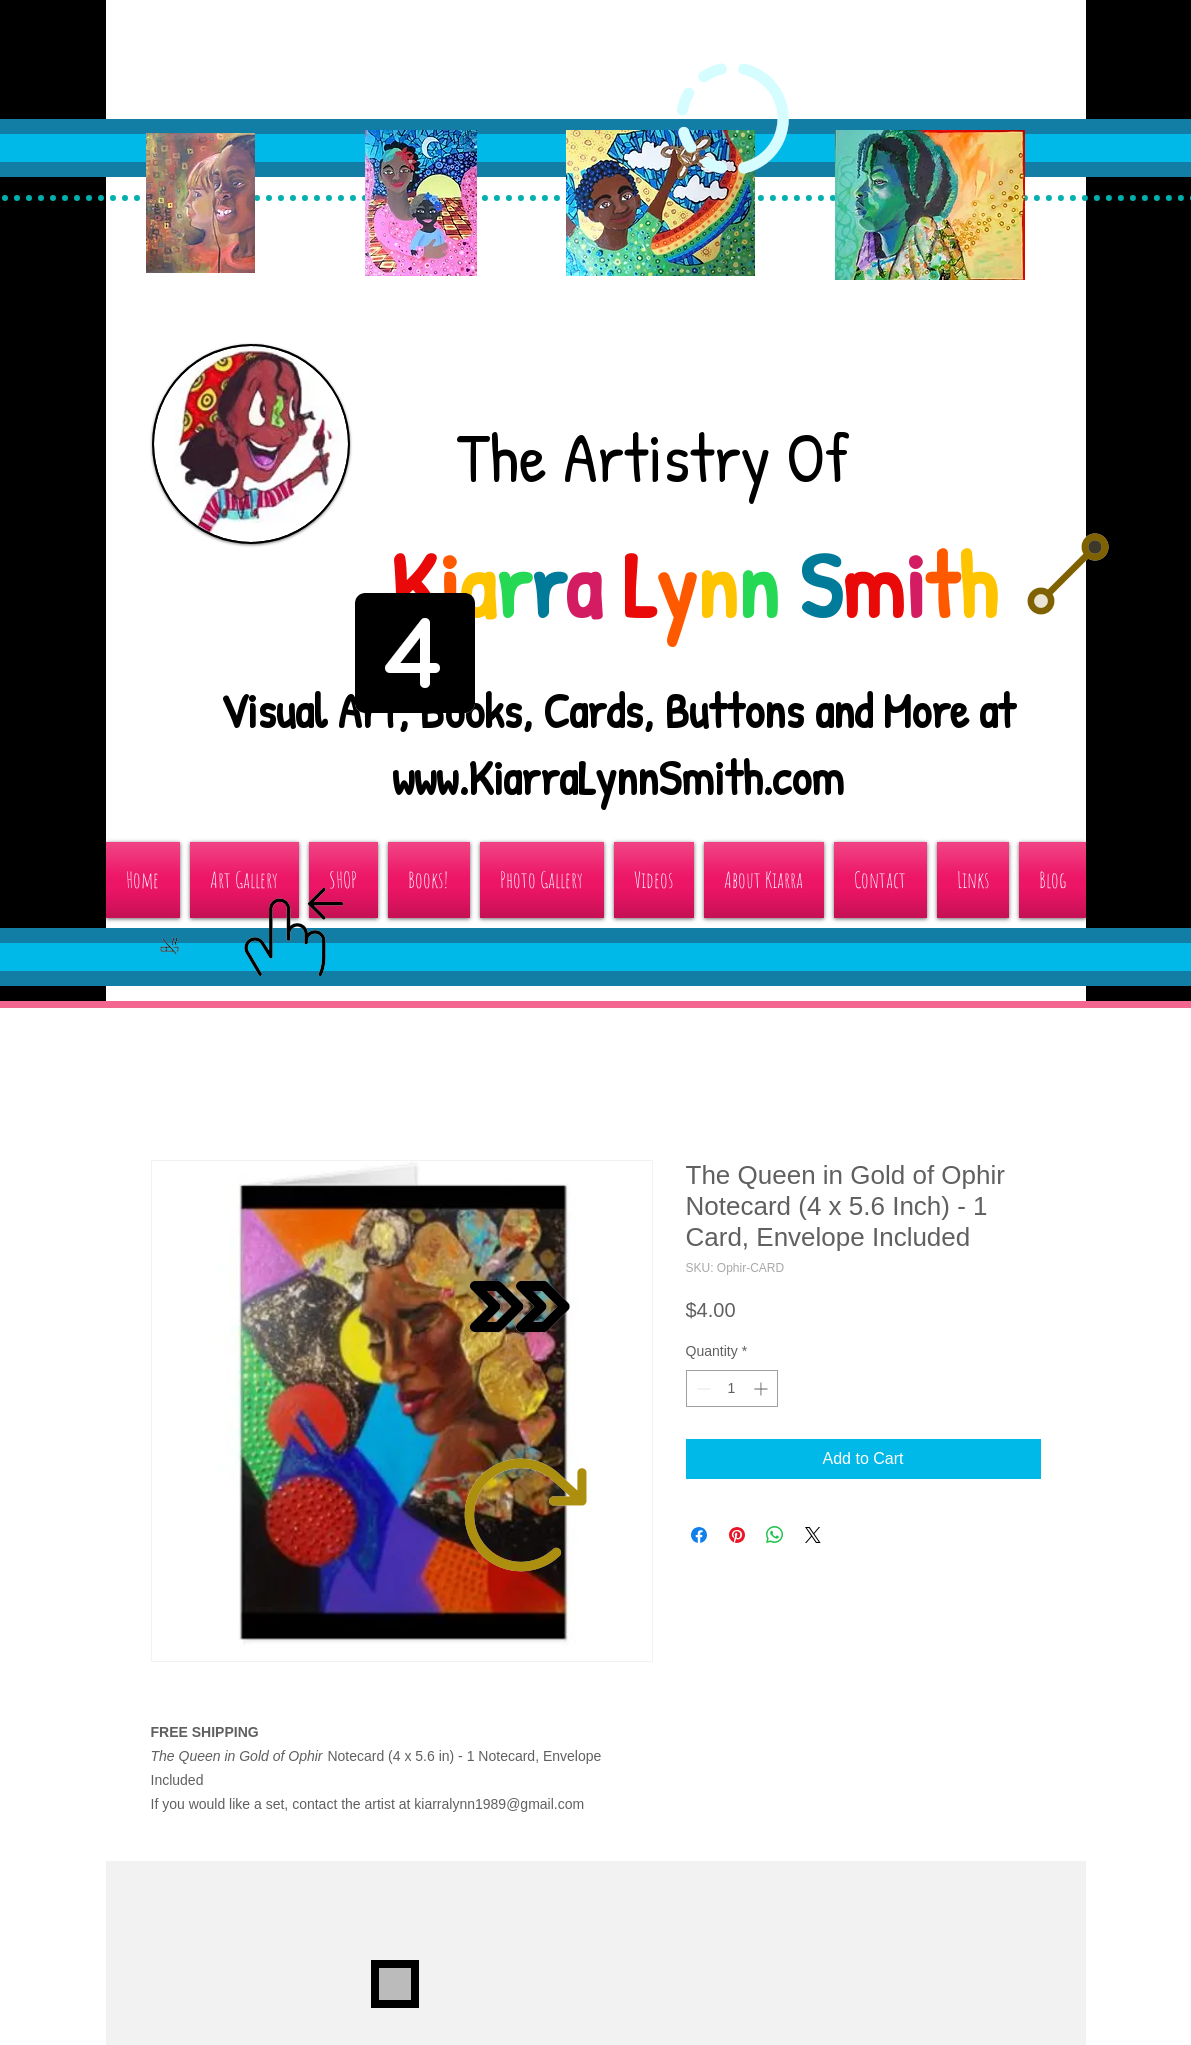 Image resolution: width=1191 pixels, height=2045 pixels. What do you see at coordinates (169, 946) in the screenshot?
I see `no smoking zone indicator` at bounding box center [169, 946].